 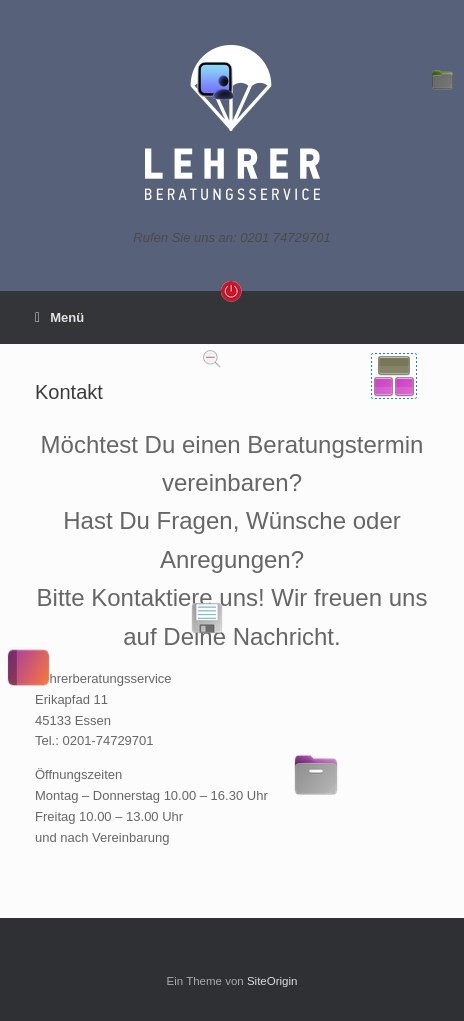 What do you see at coordinates (211, 358) in the screenshot?
I see `zoom out to see more content` at bounding box center [211, 358].